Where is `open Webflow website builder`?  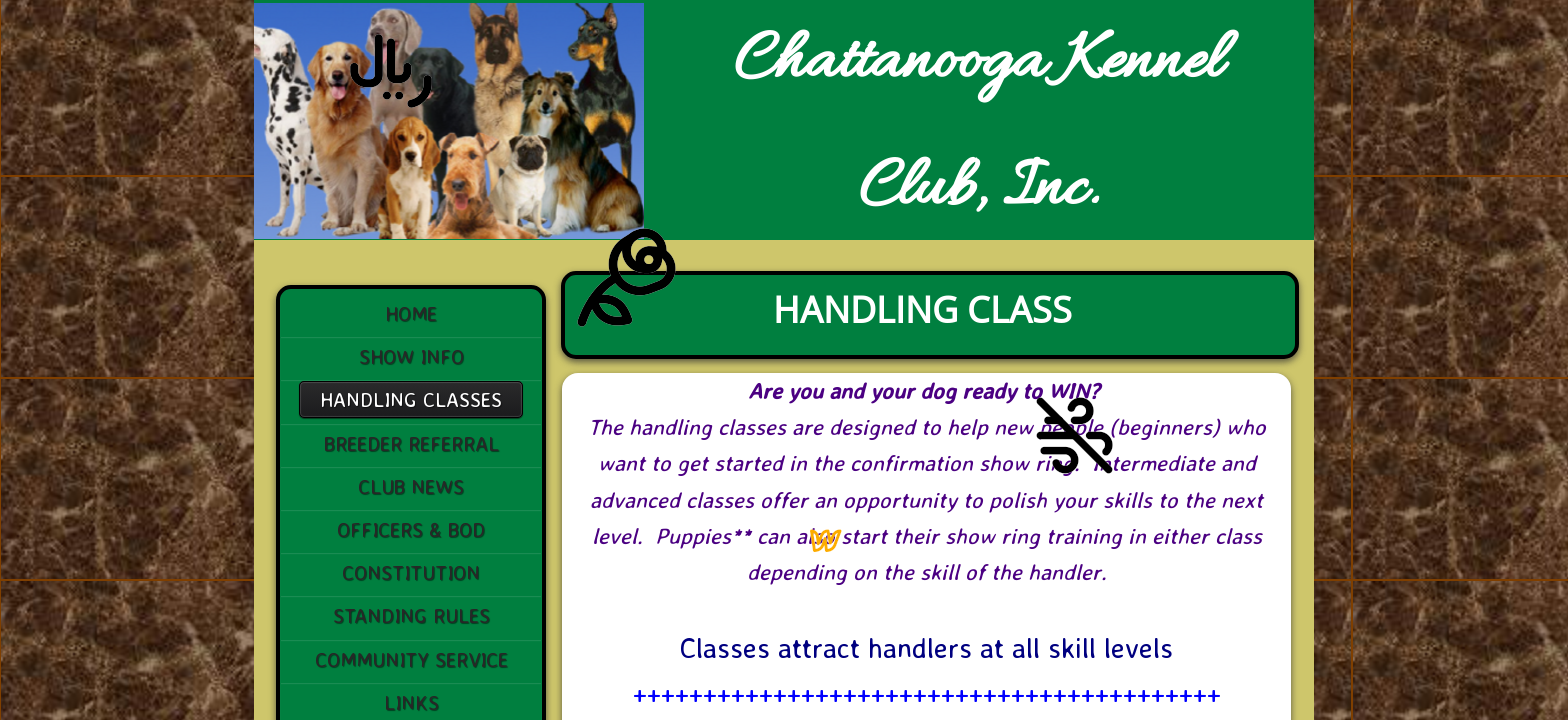 open Webflow website builder is located at coordinates (825, 540).